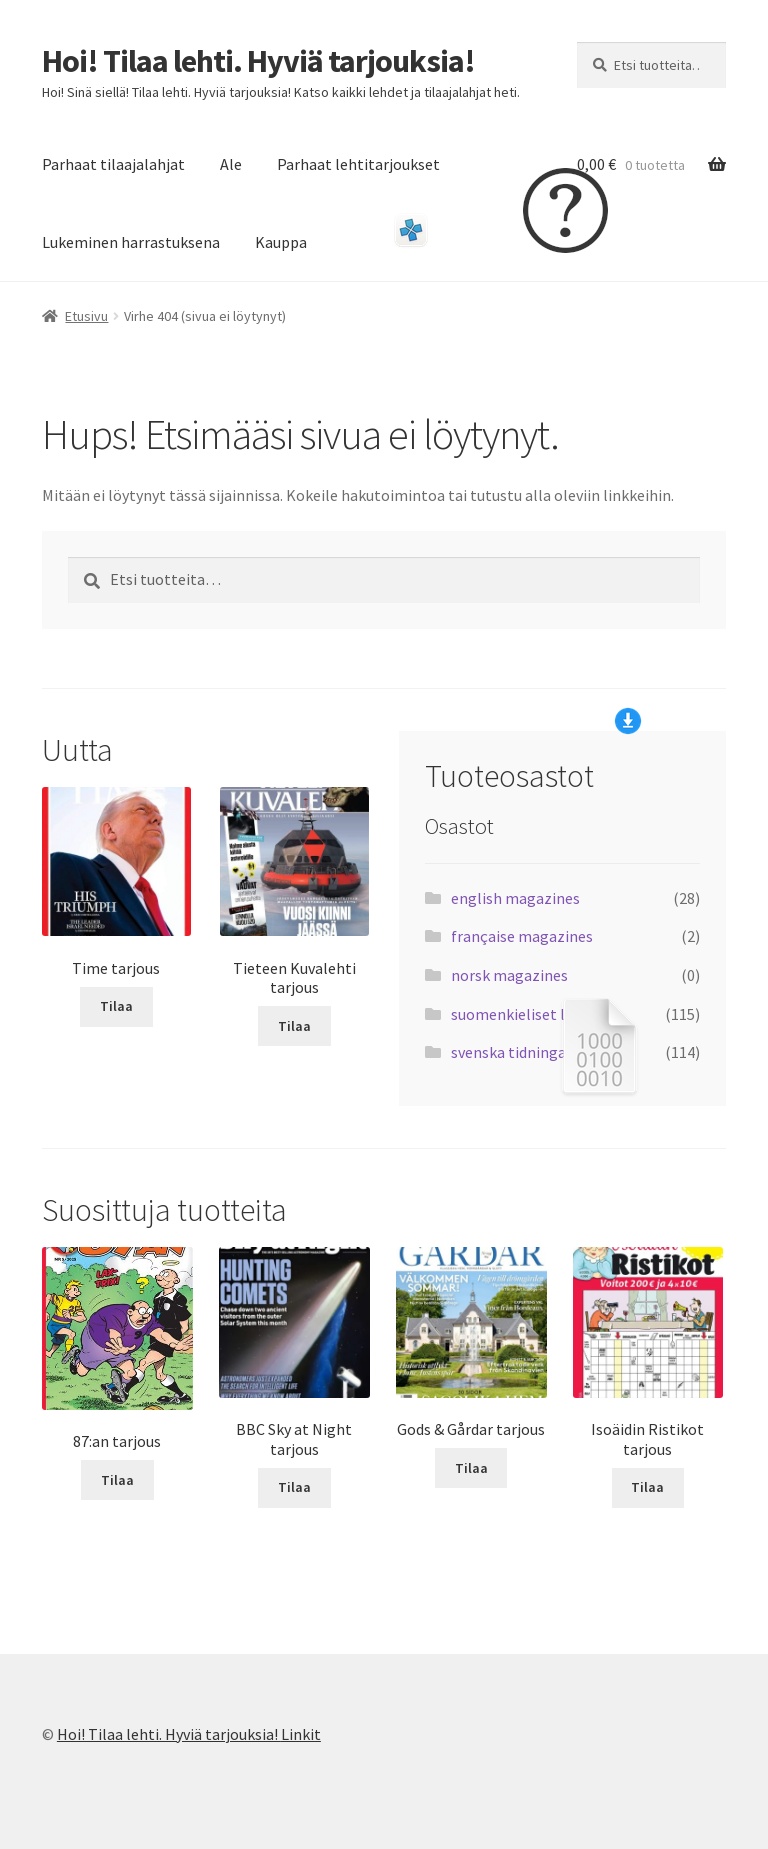 Image resolution: width=768 pixels, height=1849 pixels. I want to click on generic binary or data file, so click(599, 1047).